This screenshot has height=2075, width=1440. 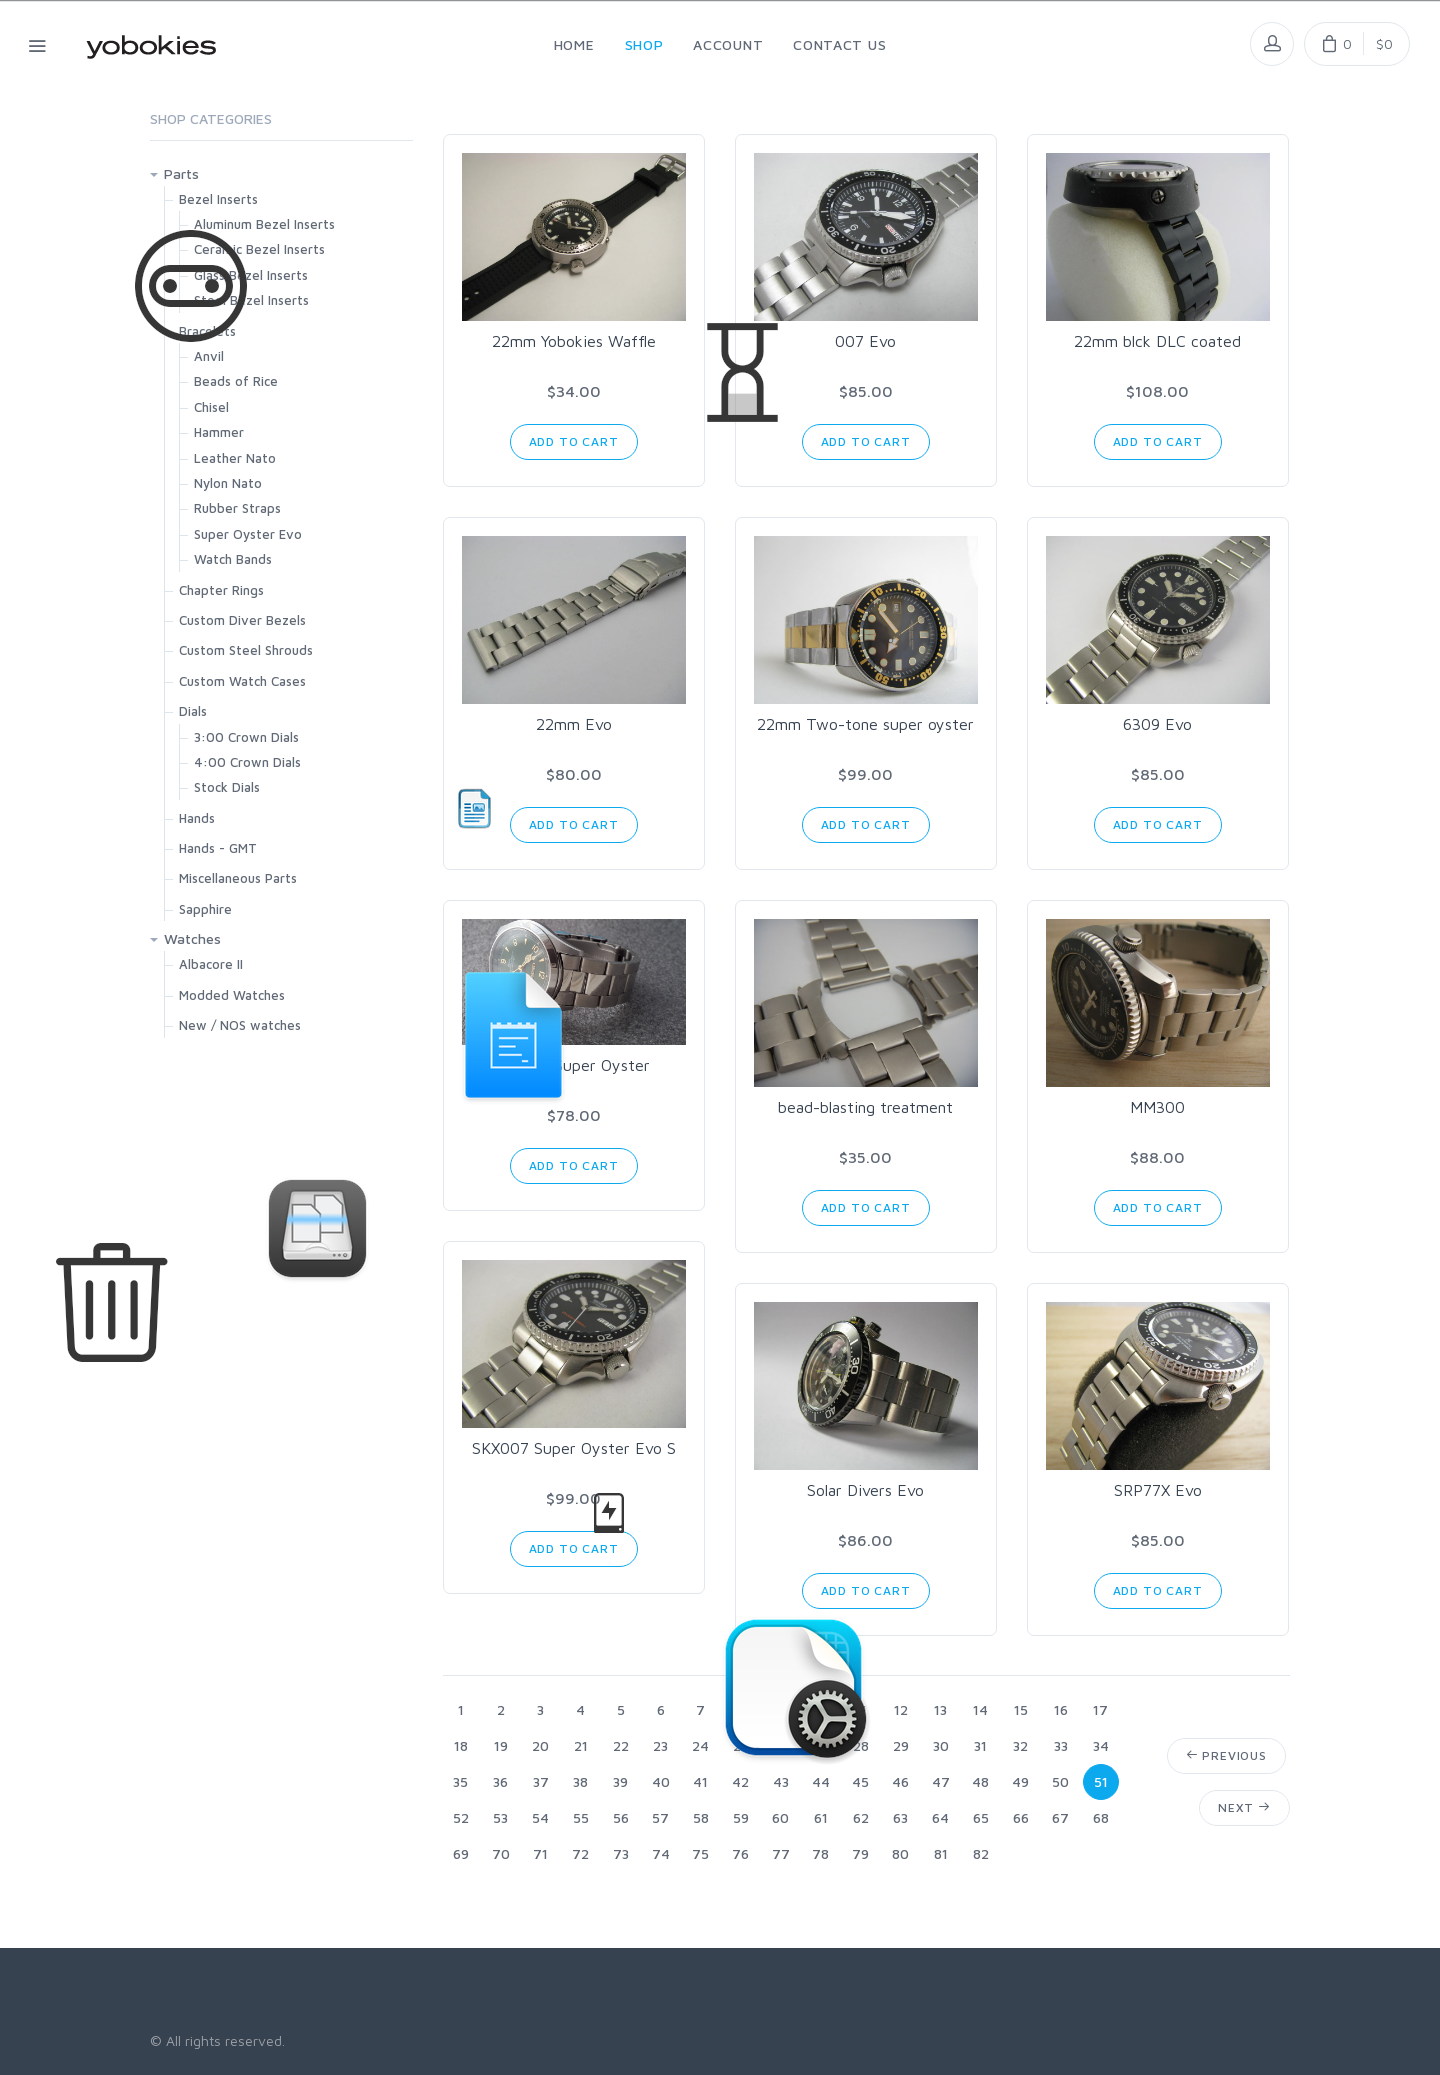 What do you see at coordinates (513, 1037) in the screenshot?
I see `open a DjVu format image file` at bounding box center [513, 1037].